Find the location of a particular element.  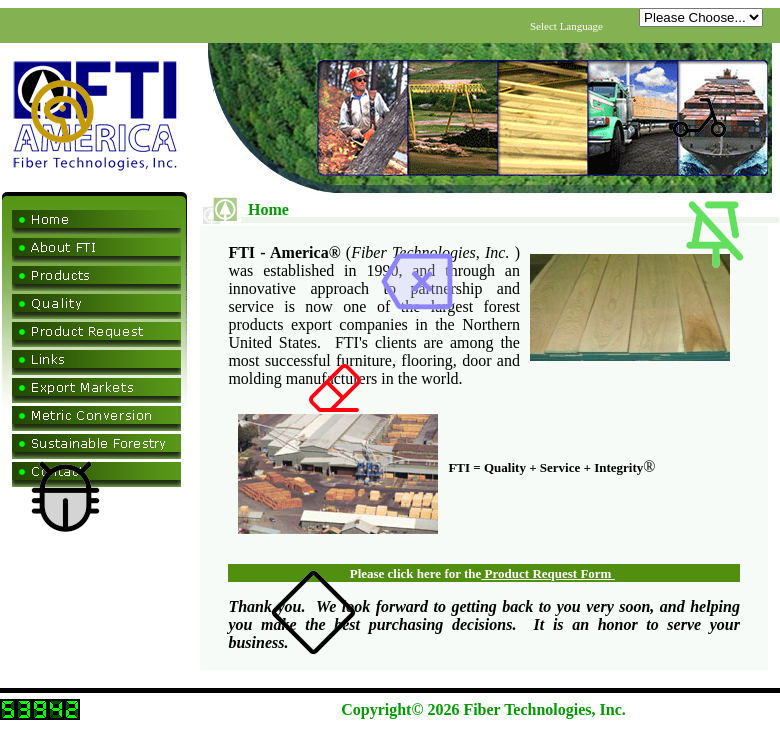

select scooter as transportation mode is located at coordinates (699, 119).